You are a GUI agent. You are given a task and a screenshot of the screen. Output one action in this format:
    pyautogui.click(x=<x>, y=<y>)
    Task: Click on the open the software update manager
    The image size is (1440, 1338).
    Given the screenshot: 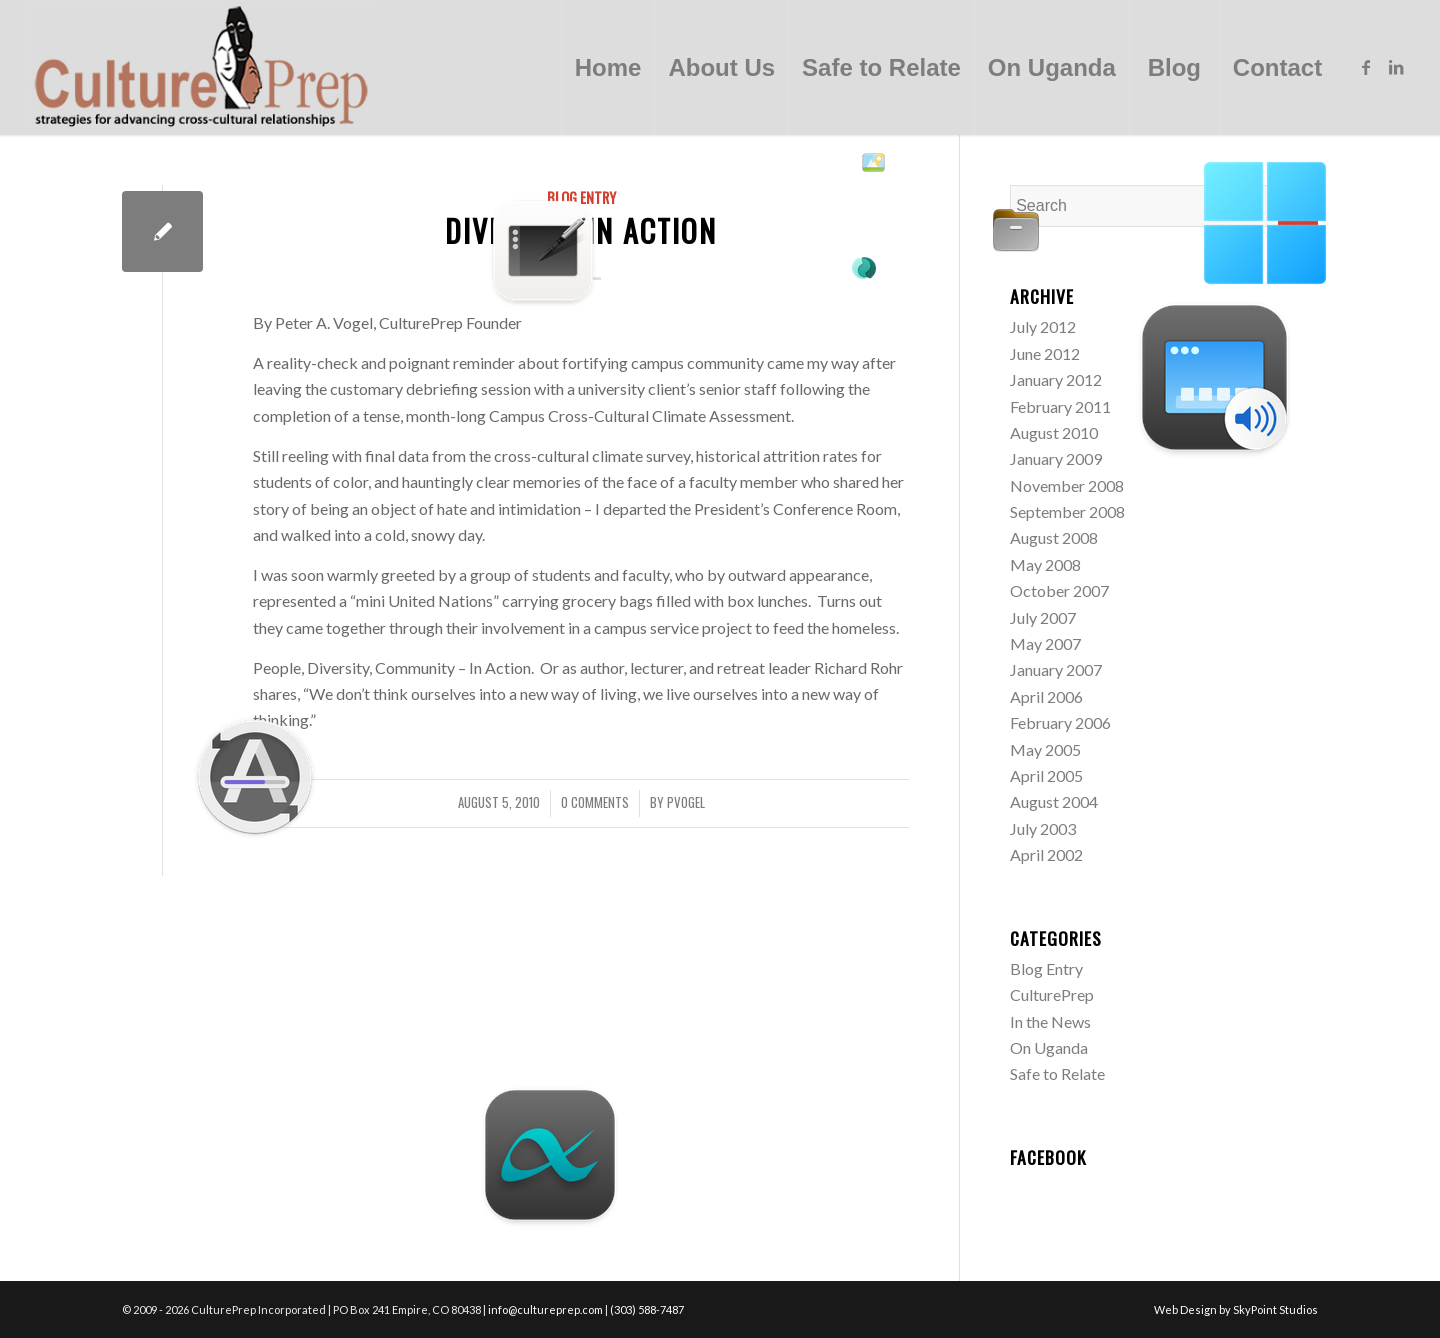 What is the action you would take?
    pyautogui.click(x=255, y=777)
    